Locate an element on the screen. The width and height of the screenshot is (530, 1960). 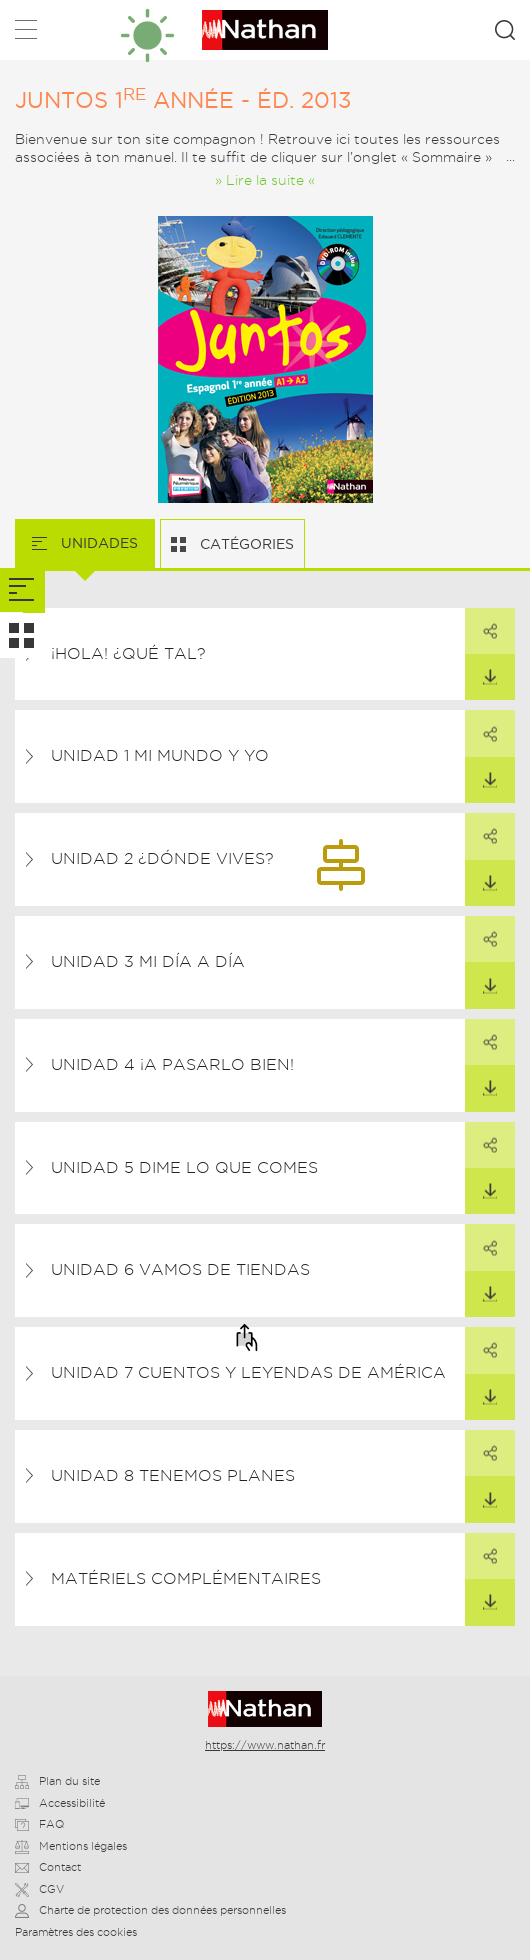
deposit or upload funds manually is located at coordinates (245, 1337).